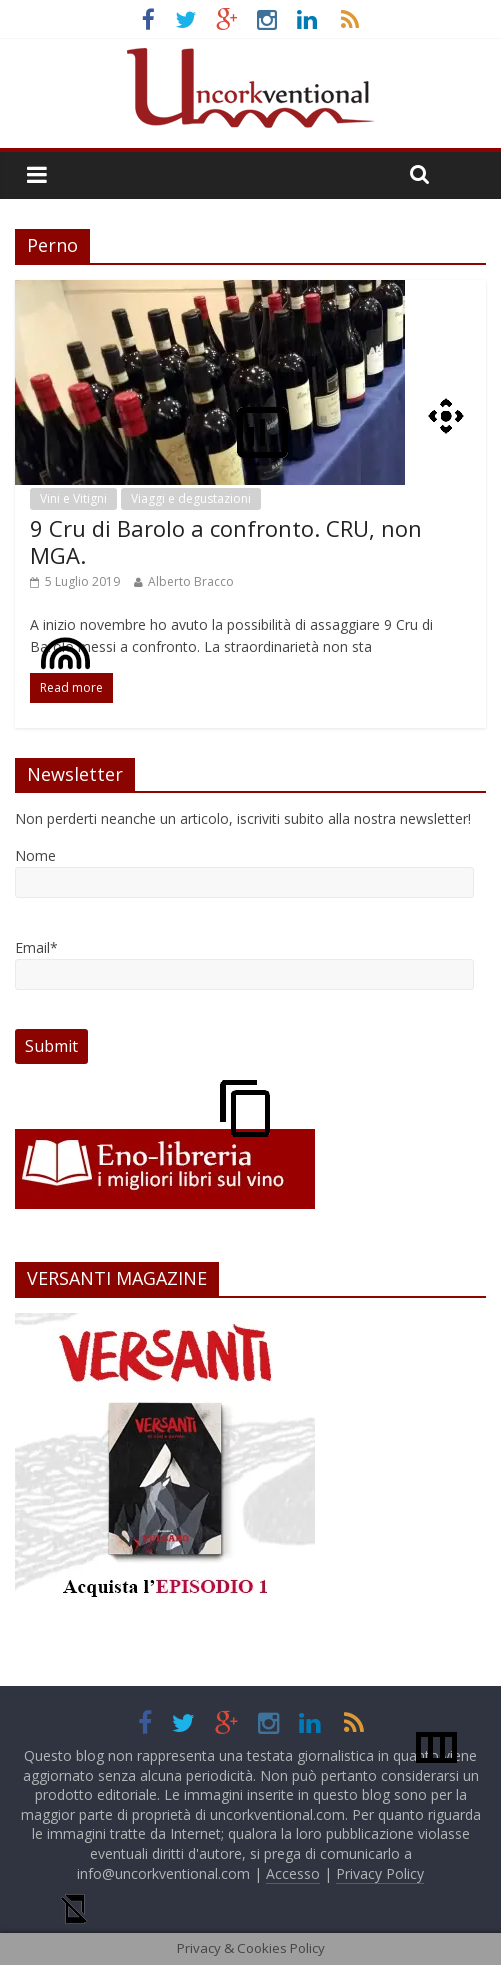 The height and width of the screenshot is (1965, 501). Describe the element at coordinates (246, 1108) in the screenshot. I see `copy to clipboard` at that location.